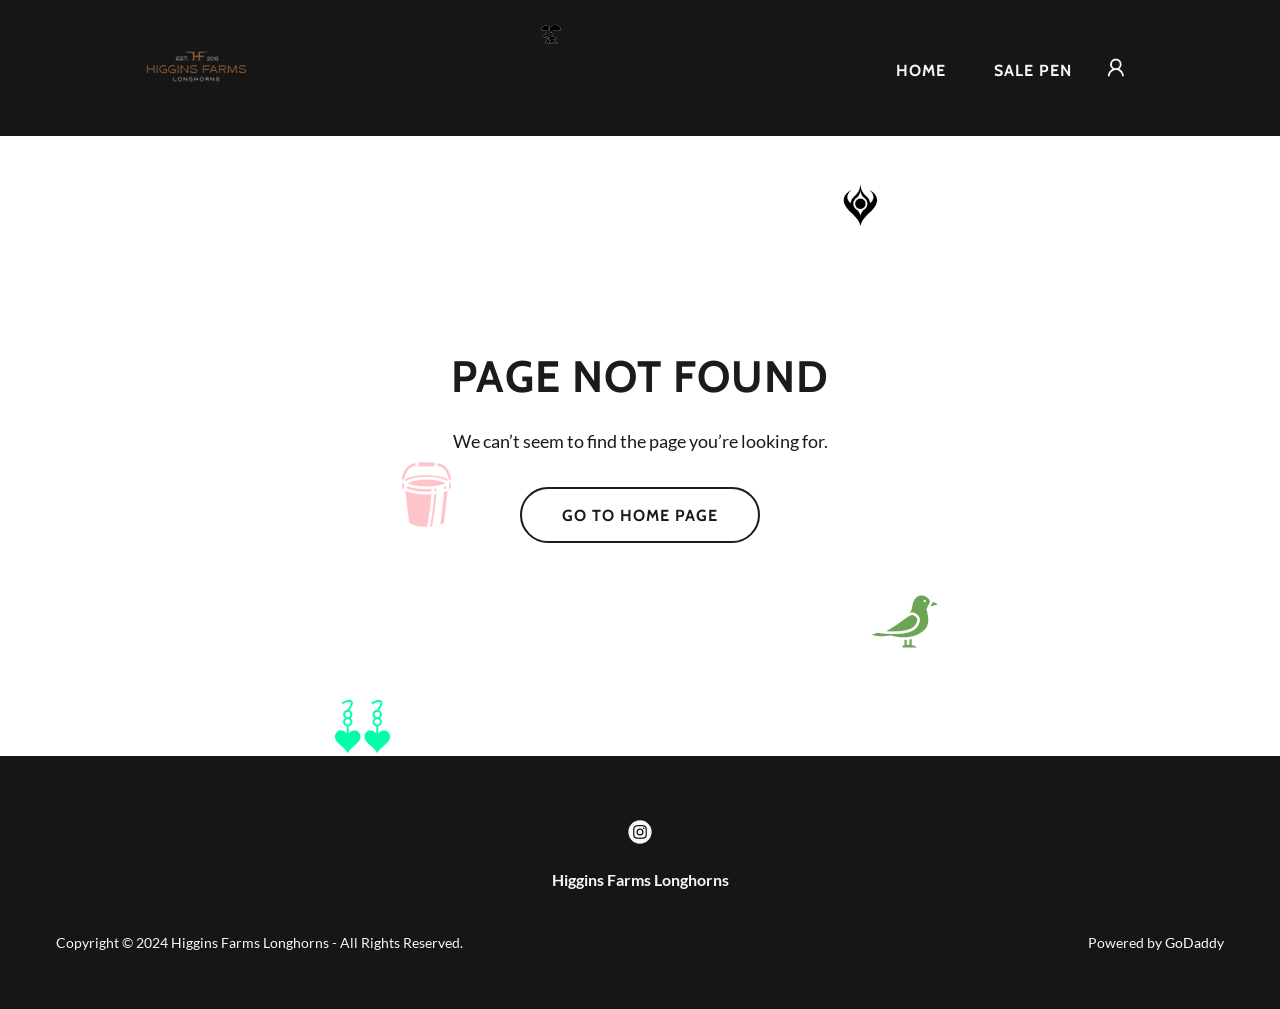 This screenshot has height=1009, width=1280. I want to click on browse heart-shaped earrings in jewelry collection, so click(362, 726).